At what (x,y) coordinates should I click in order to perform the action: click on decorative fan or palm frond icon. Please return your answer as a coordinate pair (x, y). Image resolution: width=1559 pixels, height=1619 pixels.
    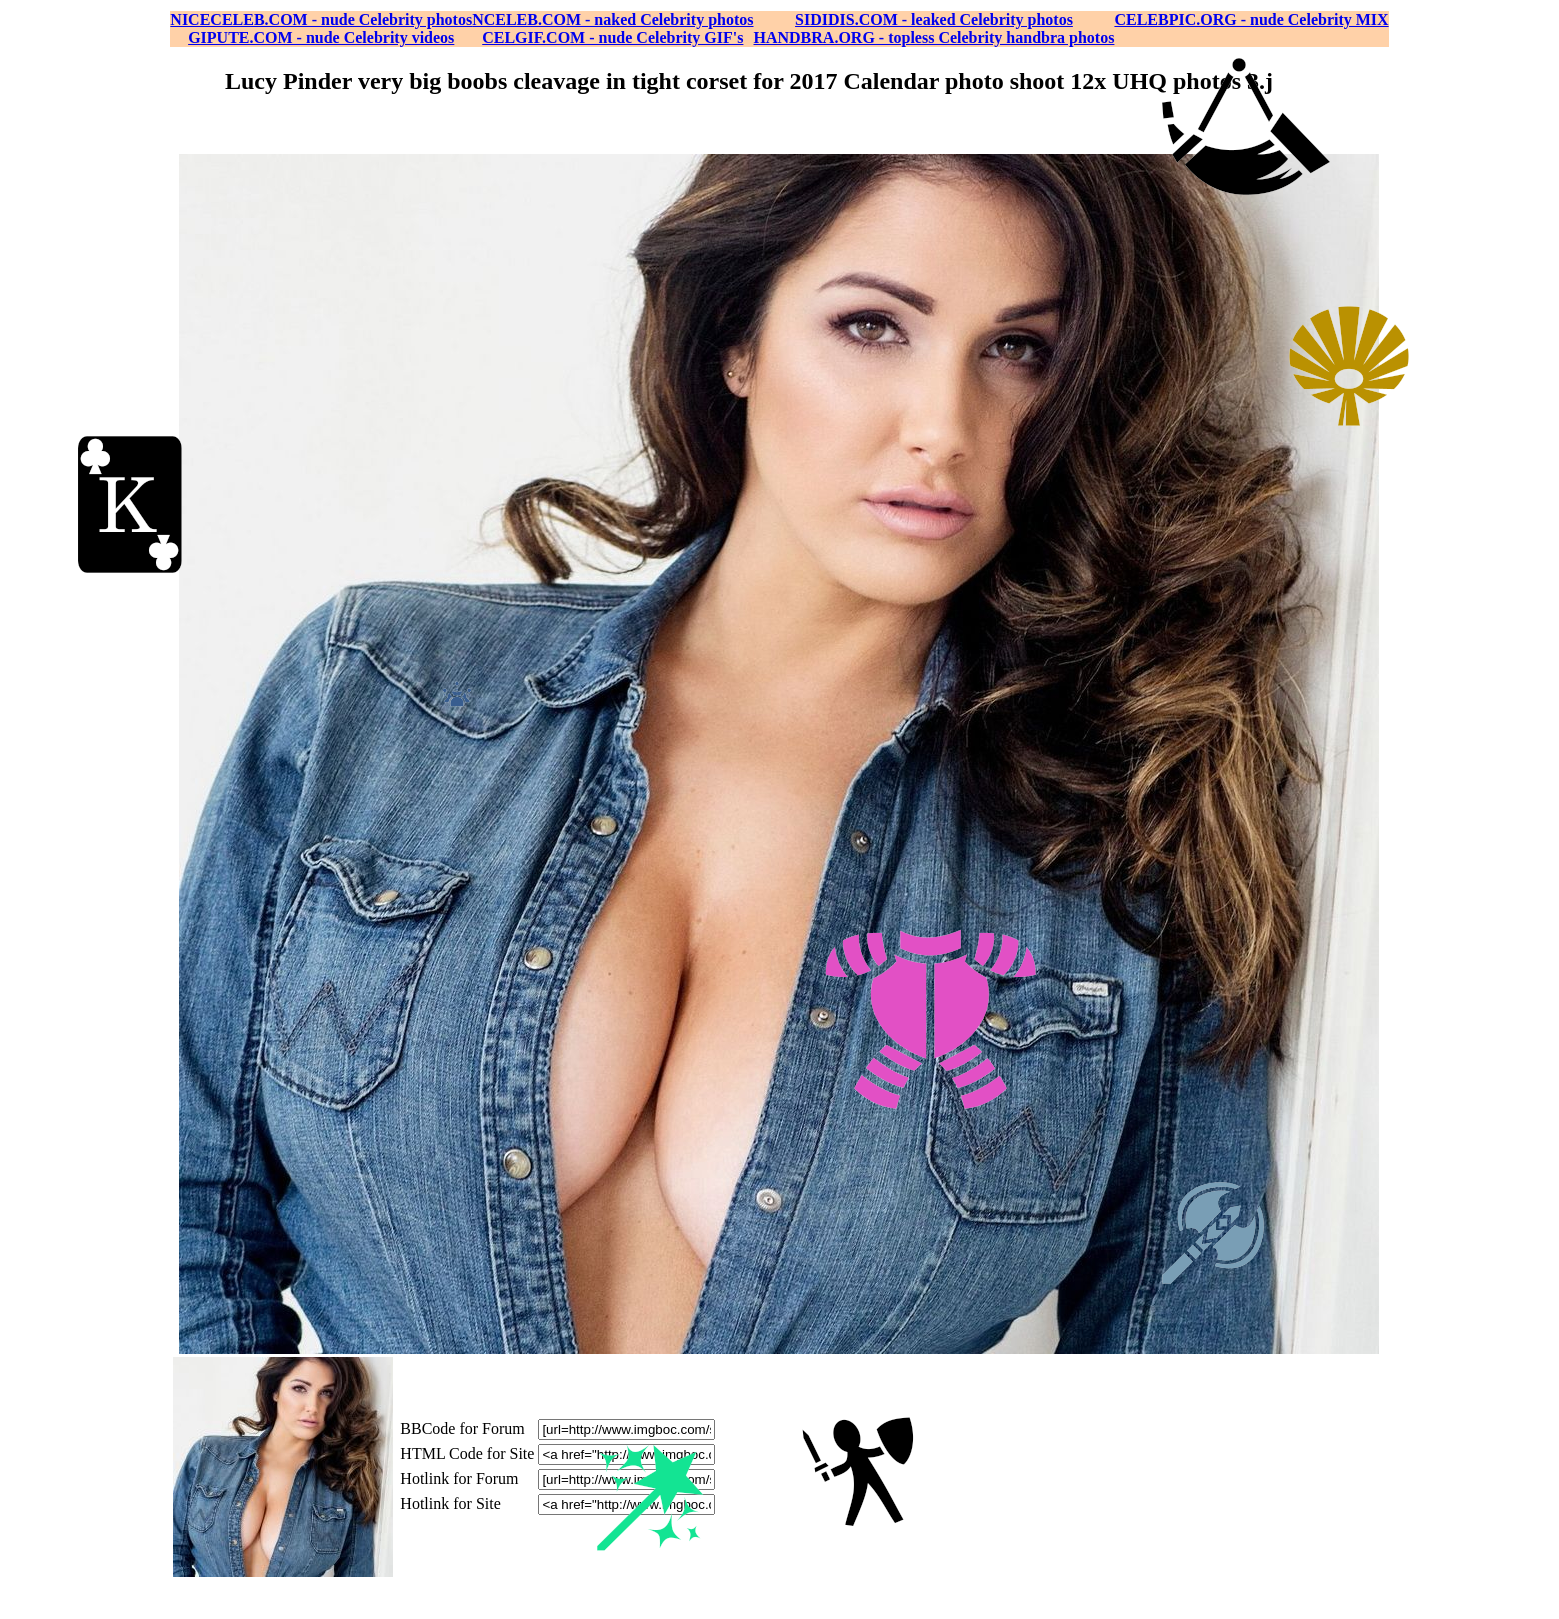
    Looking at the image, I should click on (1349, 366).